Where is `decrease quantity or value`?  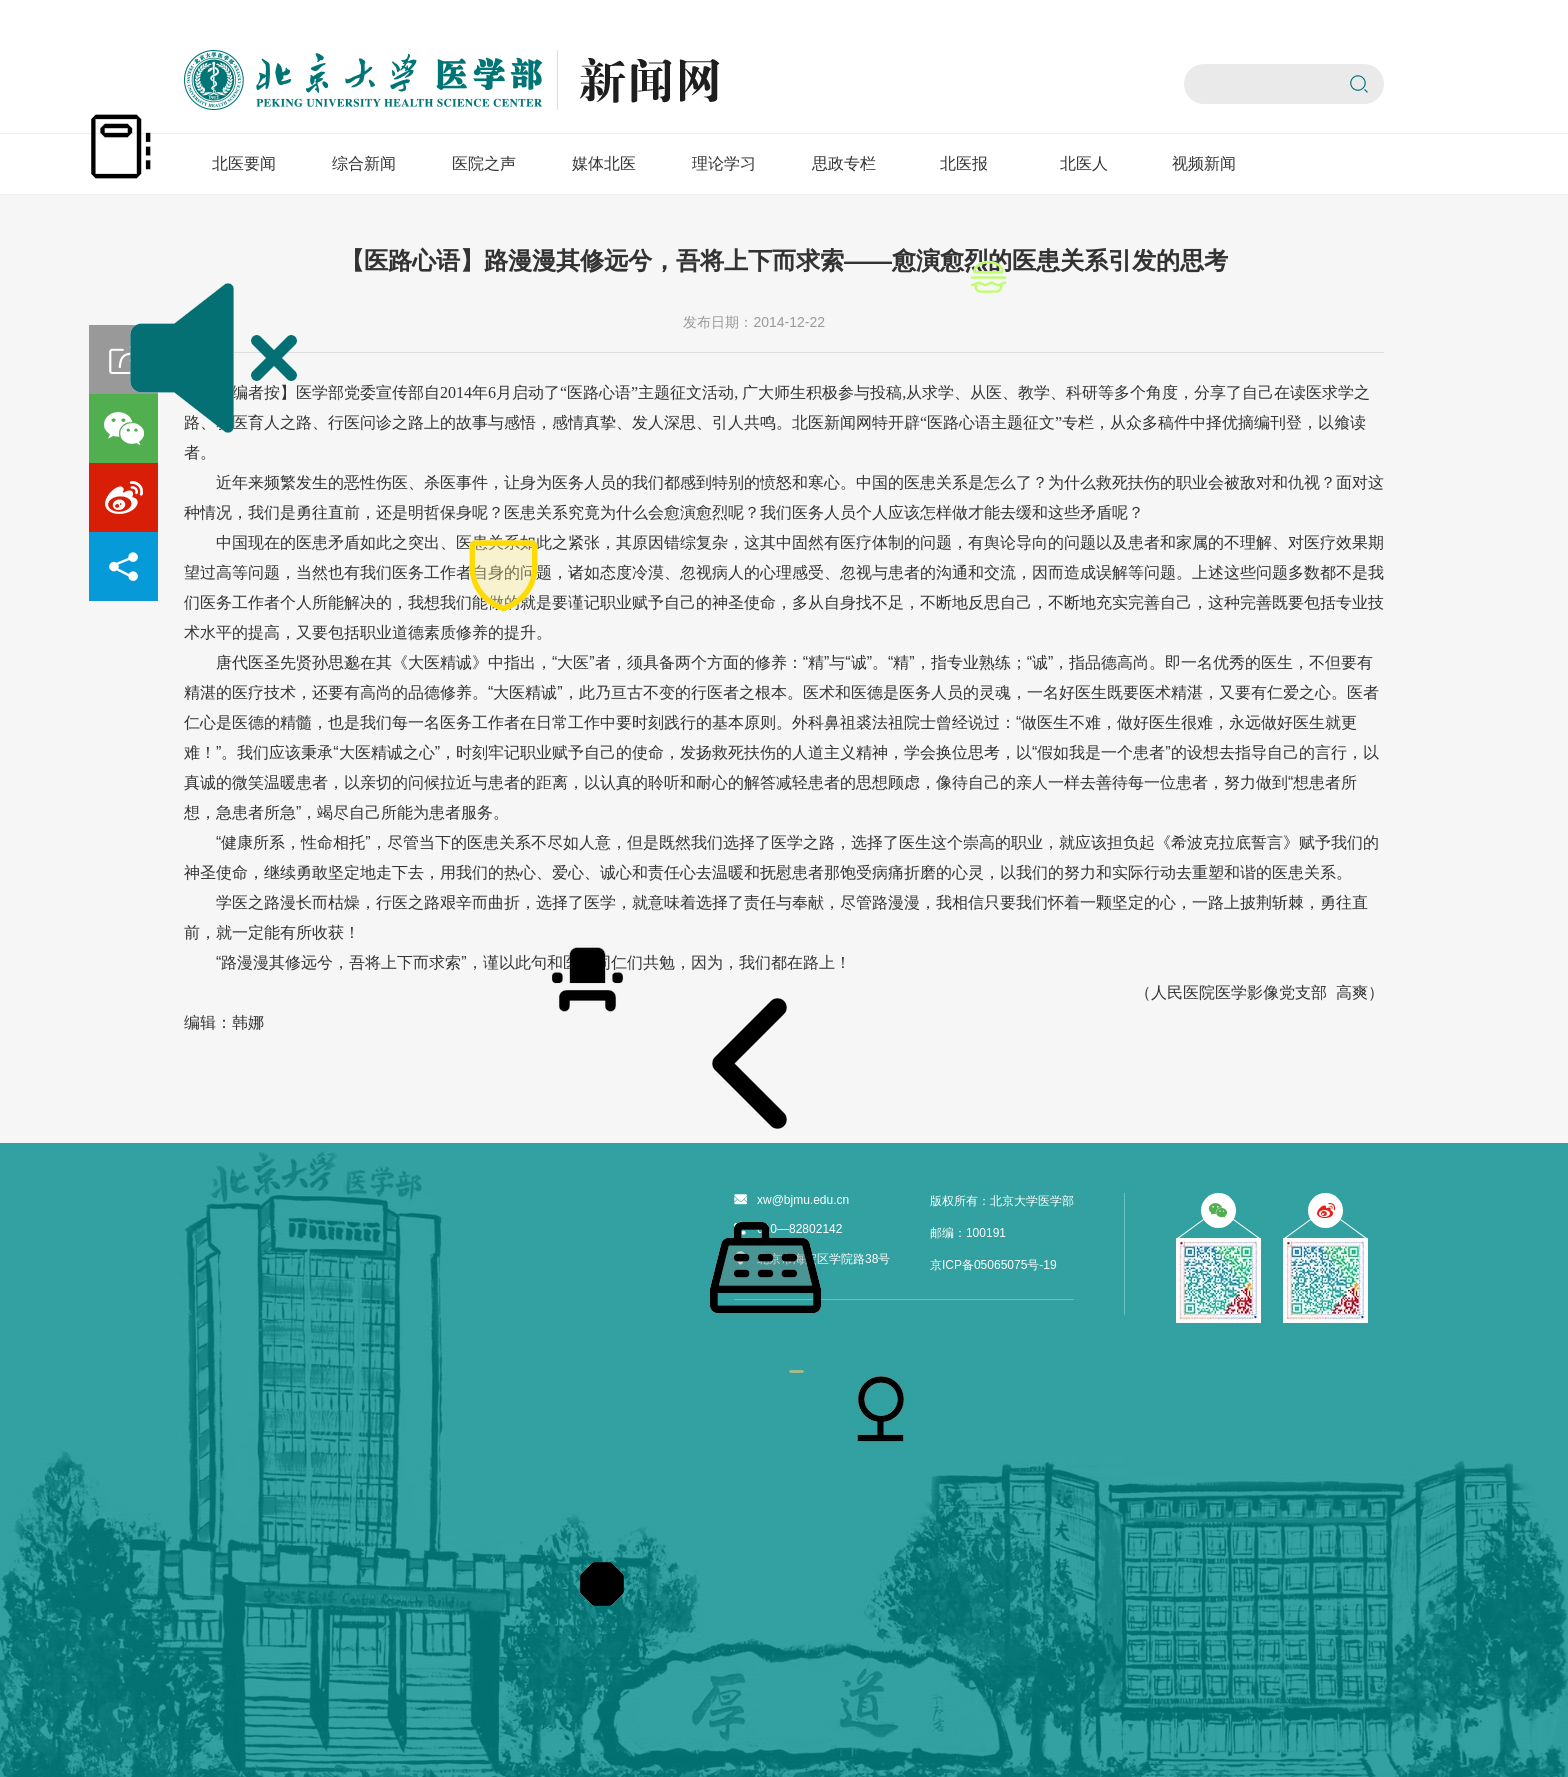 decrease quantity or value is located at coordinates (796, 1371).